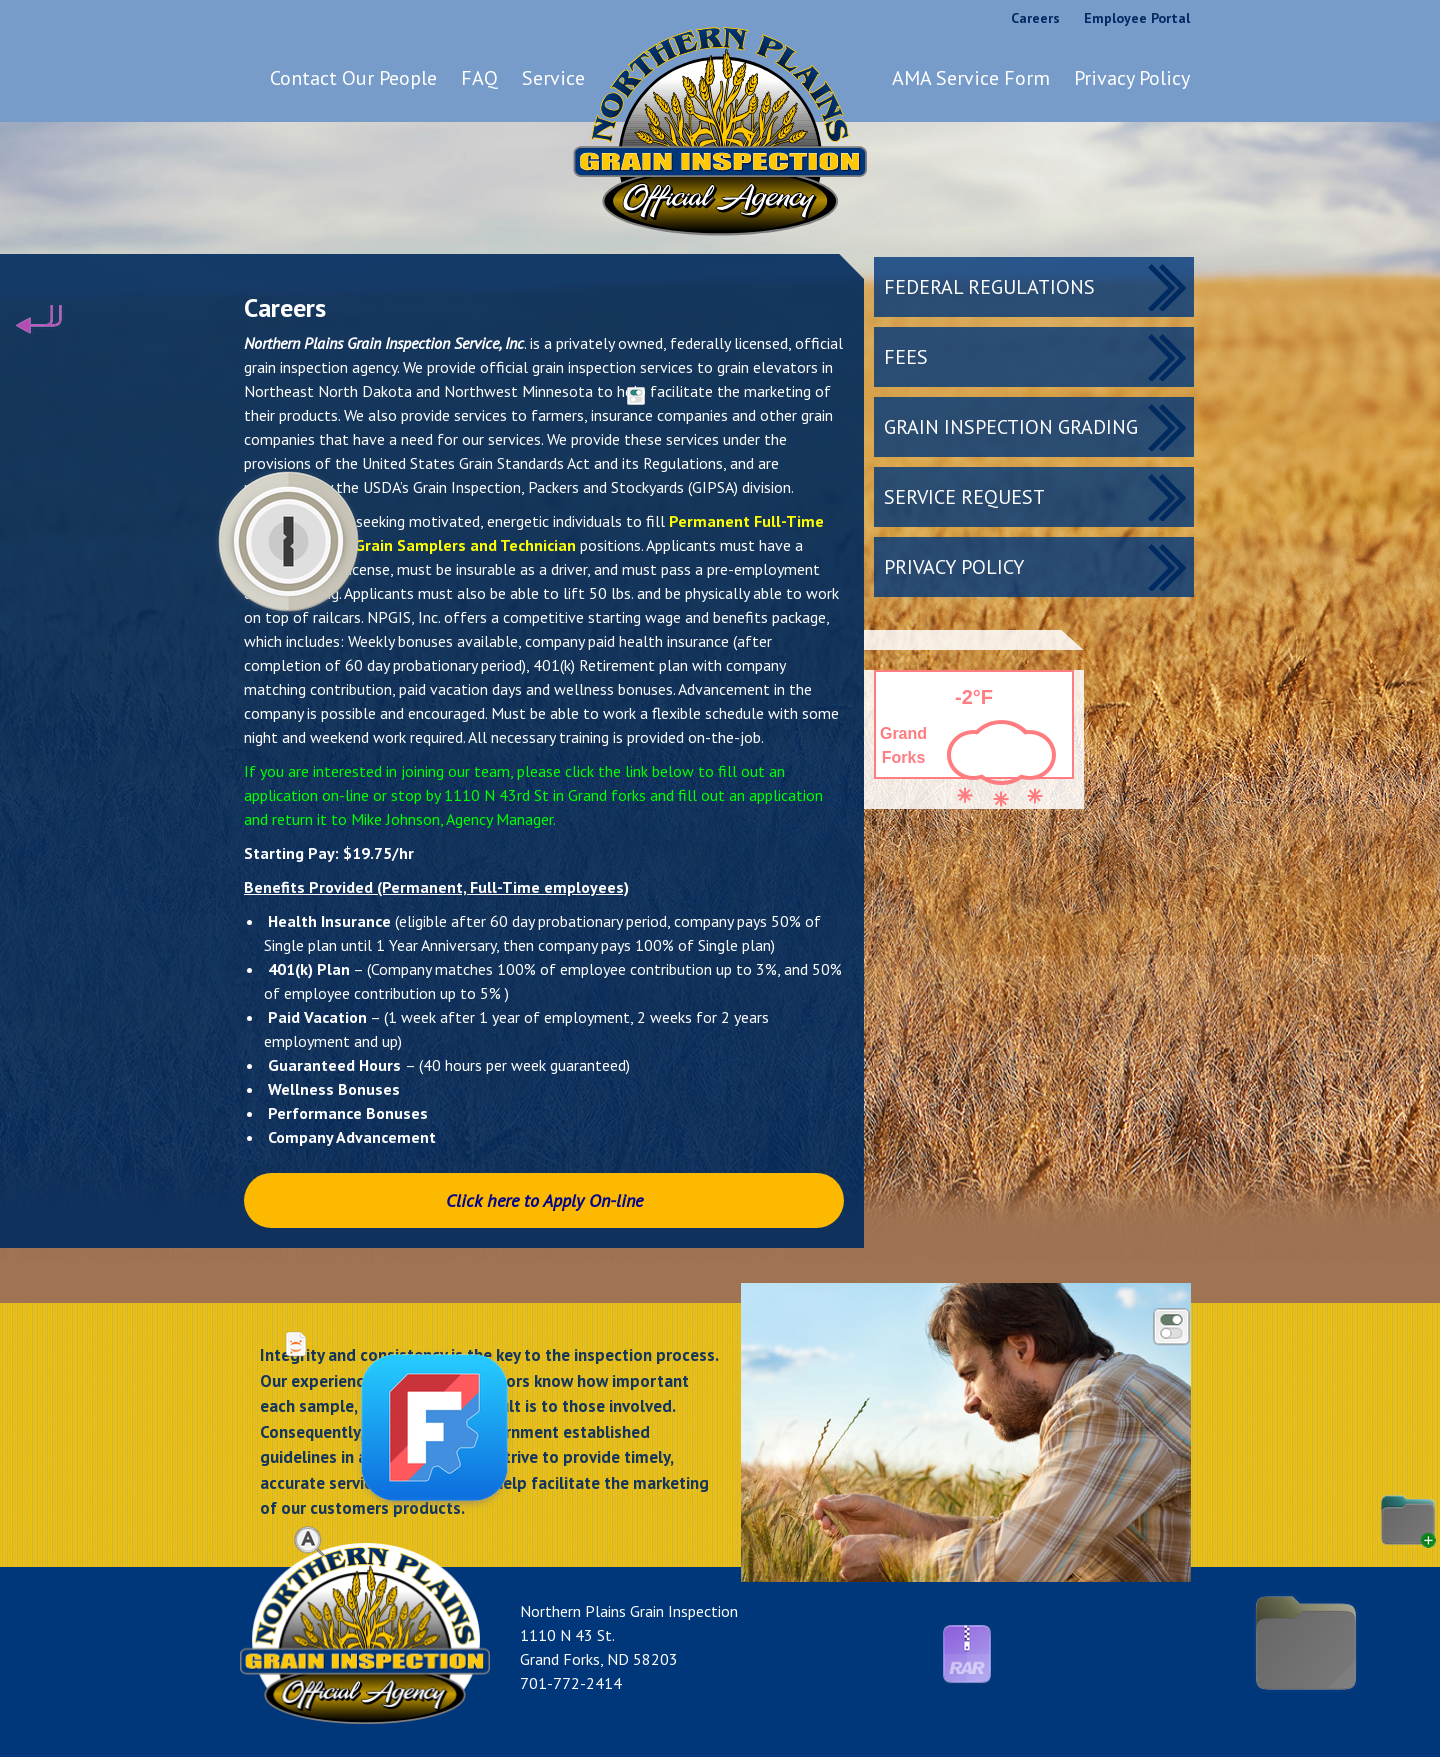 This screenshot has height=1757, width=1440. I want to click on create a new folder, so click(1408, 1520).